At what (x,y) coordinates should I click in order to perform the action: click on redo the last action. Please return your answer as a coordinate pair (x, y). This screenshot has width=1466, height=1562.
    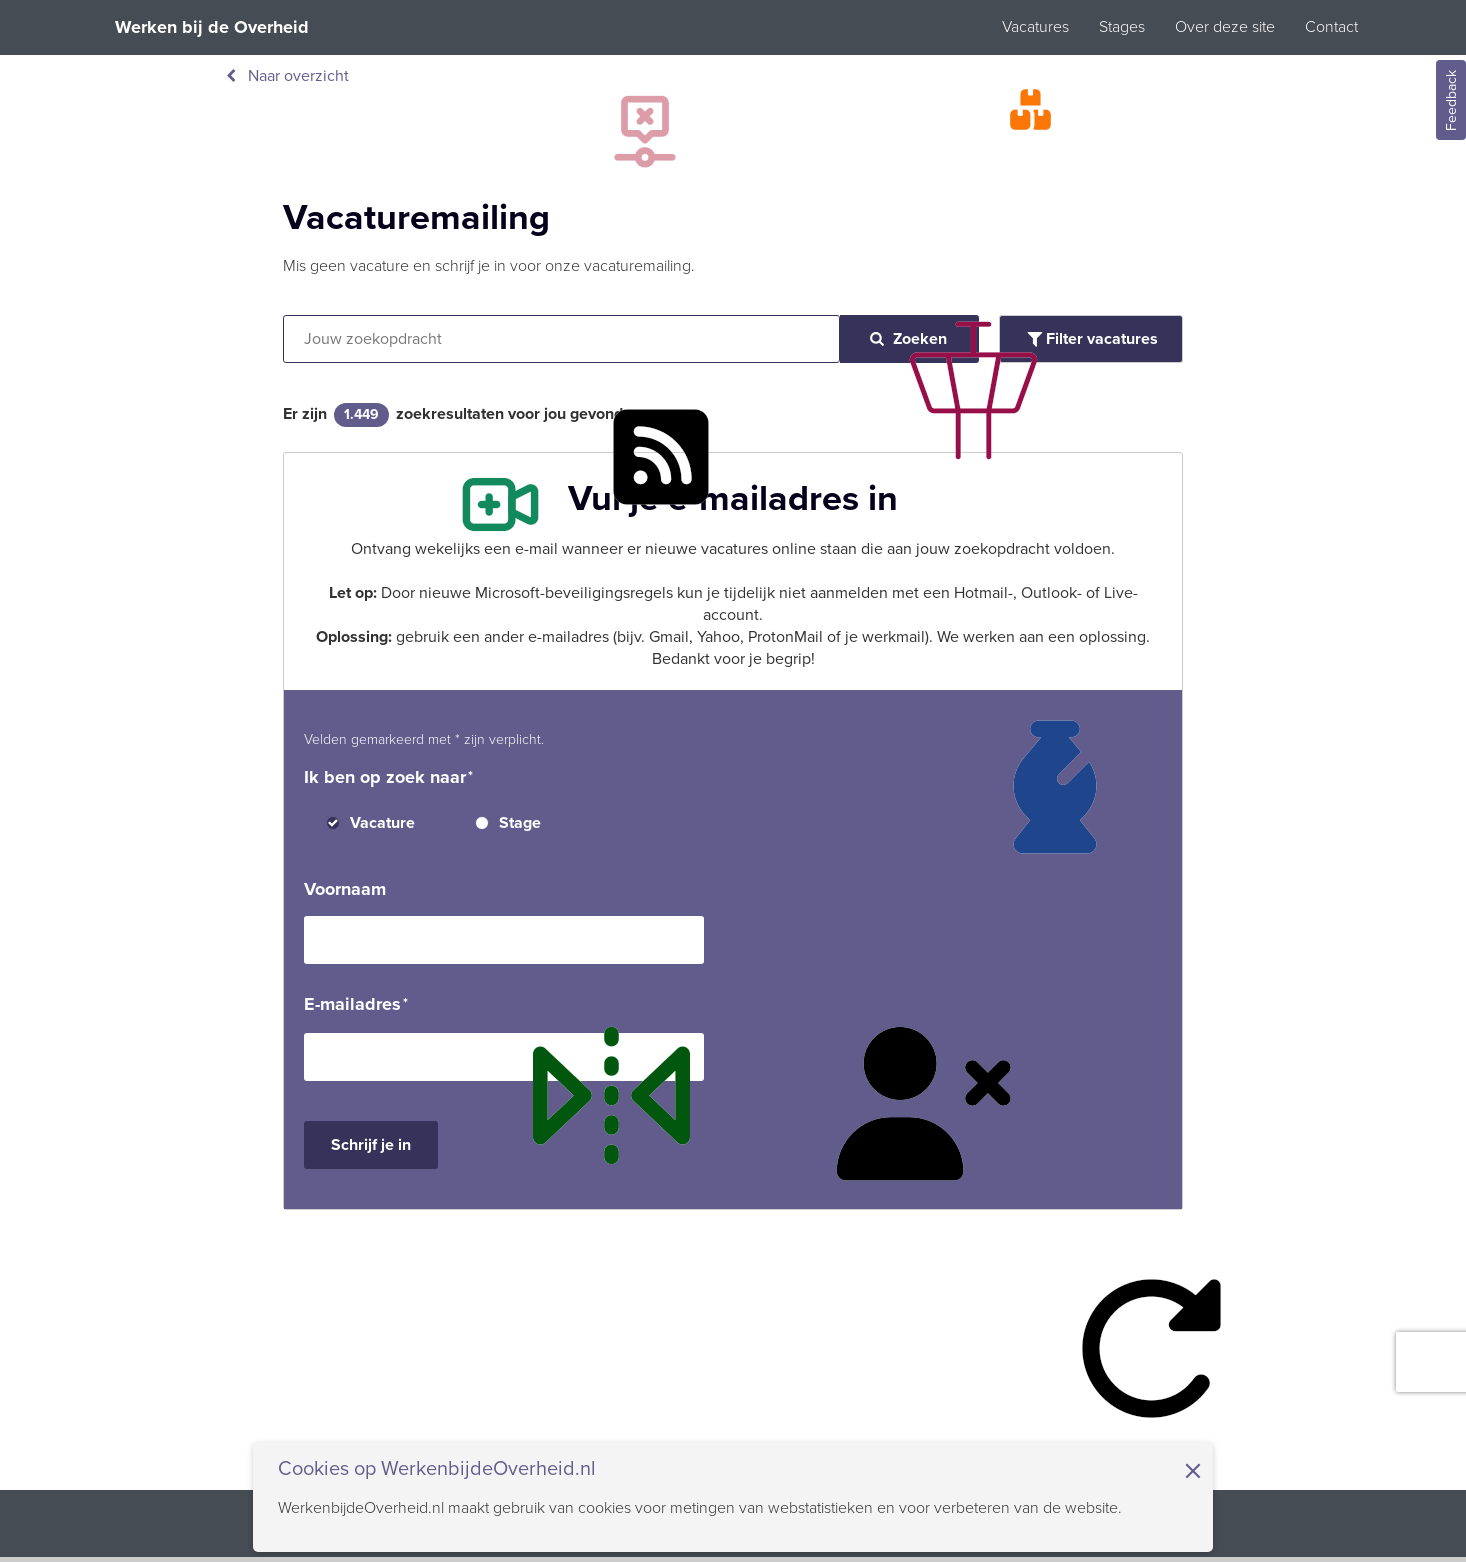
    Looking at the image, I should click on (1151, 1348).